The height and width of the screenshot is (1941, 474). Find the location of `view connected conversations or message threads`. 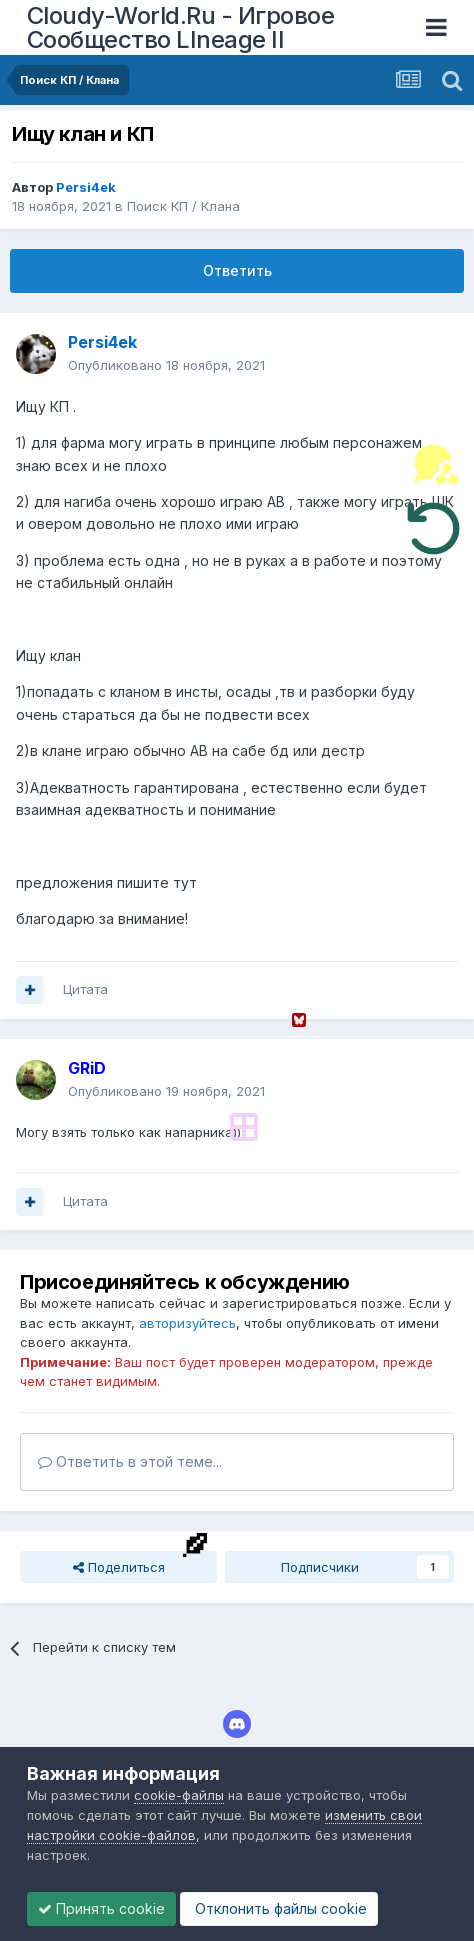

view connected conversations or message threads is located at coordinates (435, 463).